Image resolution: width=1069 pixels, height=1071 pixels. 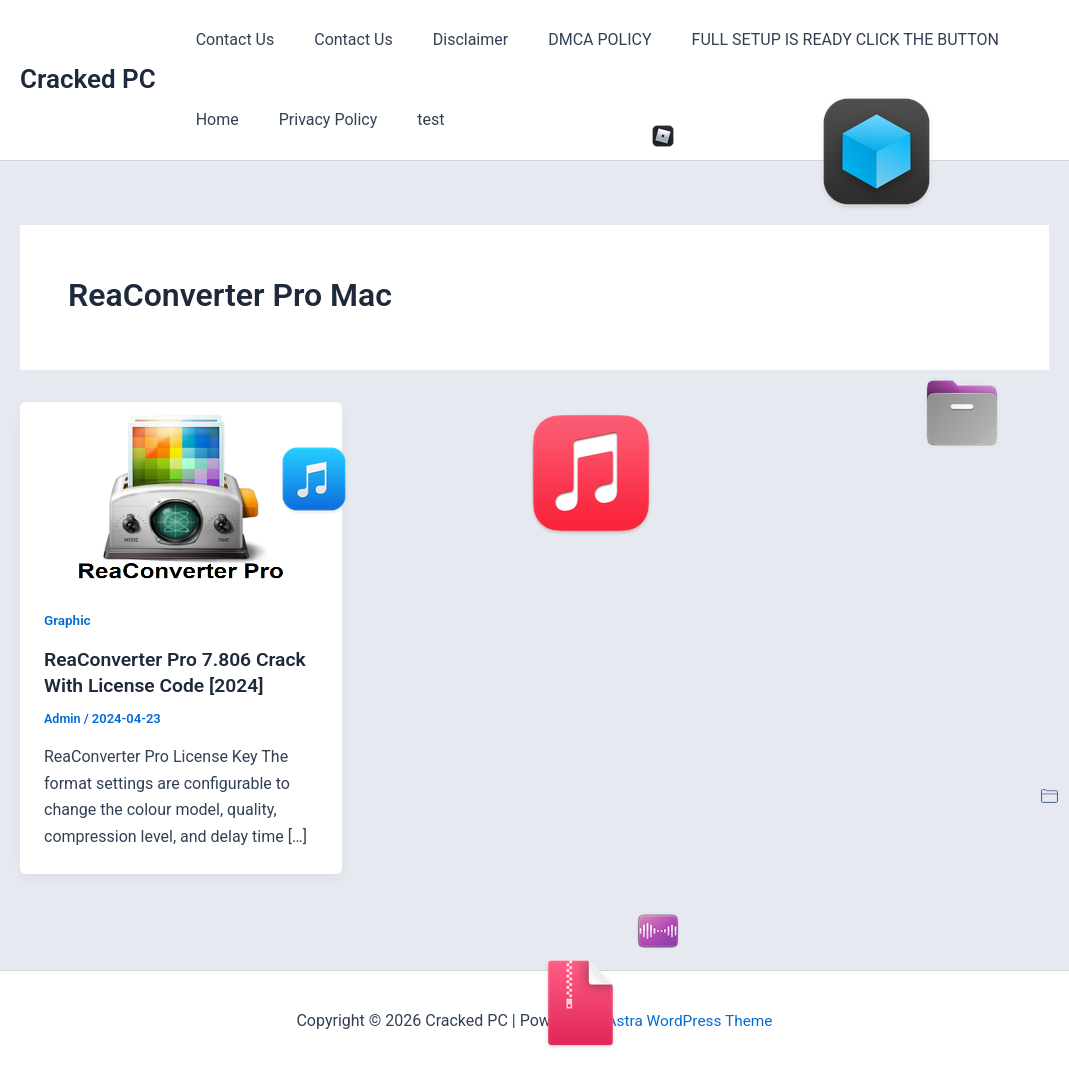 I want to click on open the Roblox app, so click(x=663, y=136).